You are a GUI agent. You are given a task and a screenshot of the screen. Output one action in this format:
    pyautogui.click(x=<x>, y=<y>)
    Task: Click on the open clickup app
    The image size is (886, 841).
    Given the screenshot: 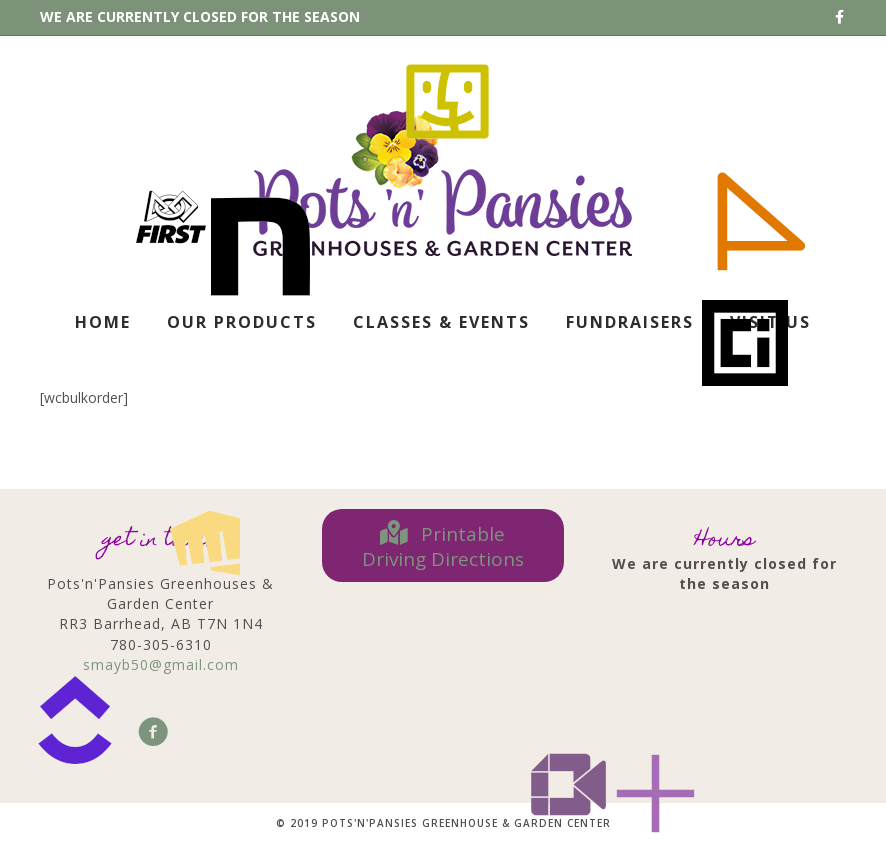 What is the action you would take?
    pyautogui.click(x=75, y=720)
    